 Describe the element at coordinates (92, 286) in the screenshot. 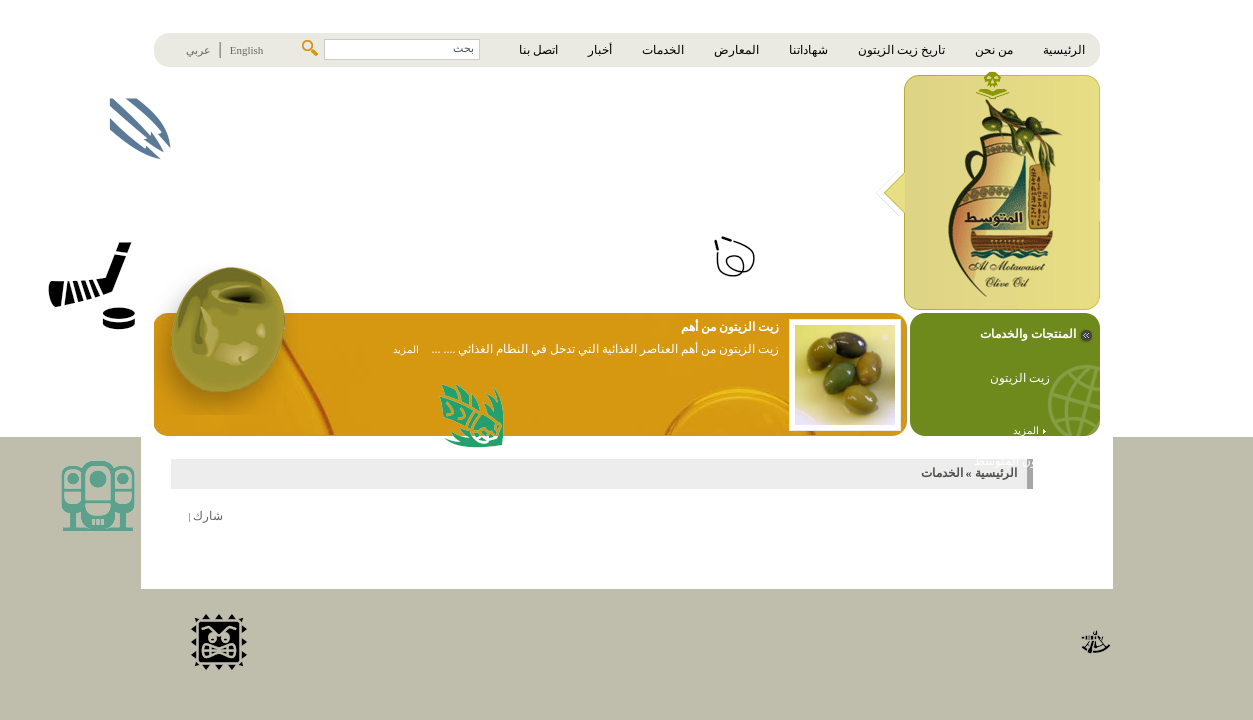

I see `access hockey game or sports content` at that location.